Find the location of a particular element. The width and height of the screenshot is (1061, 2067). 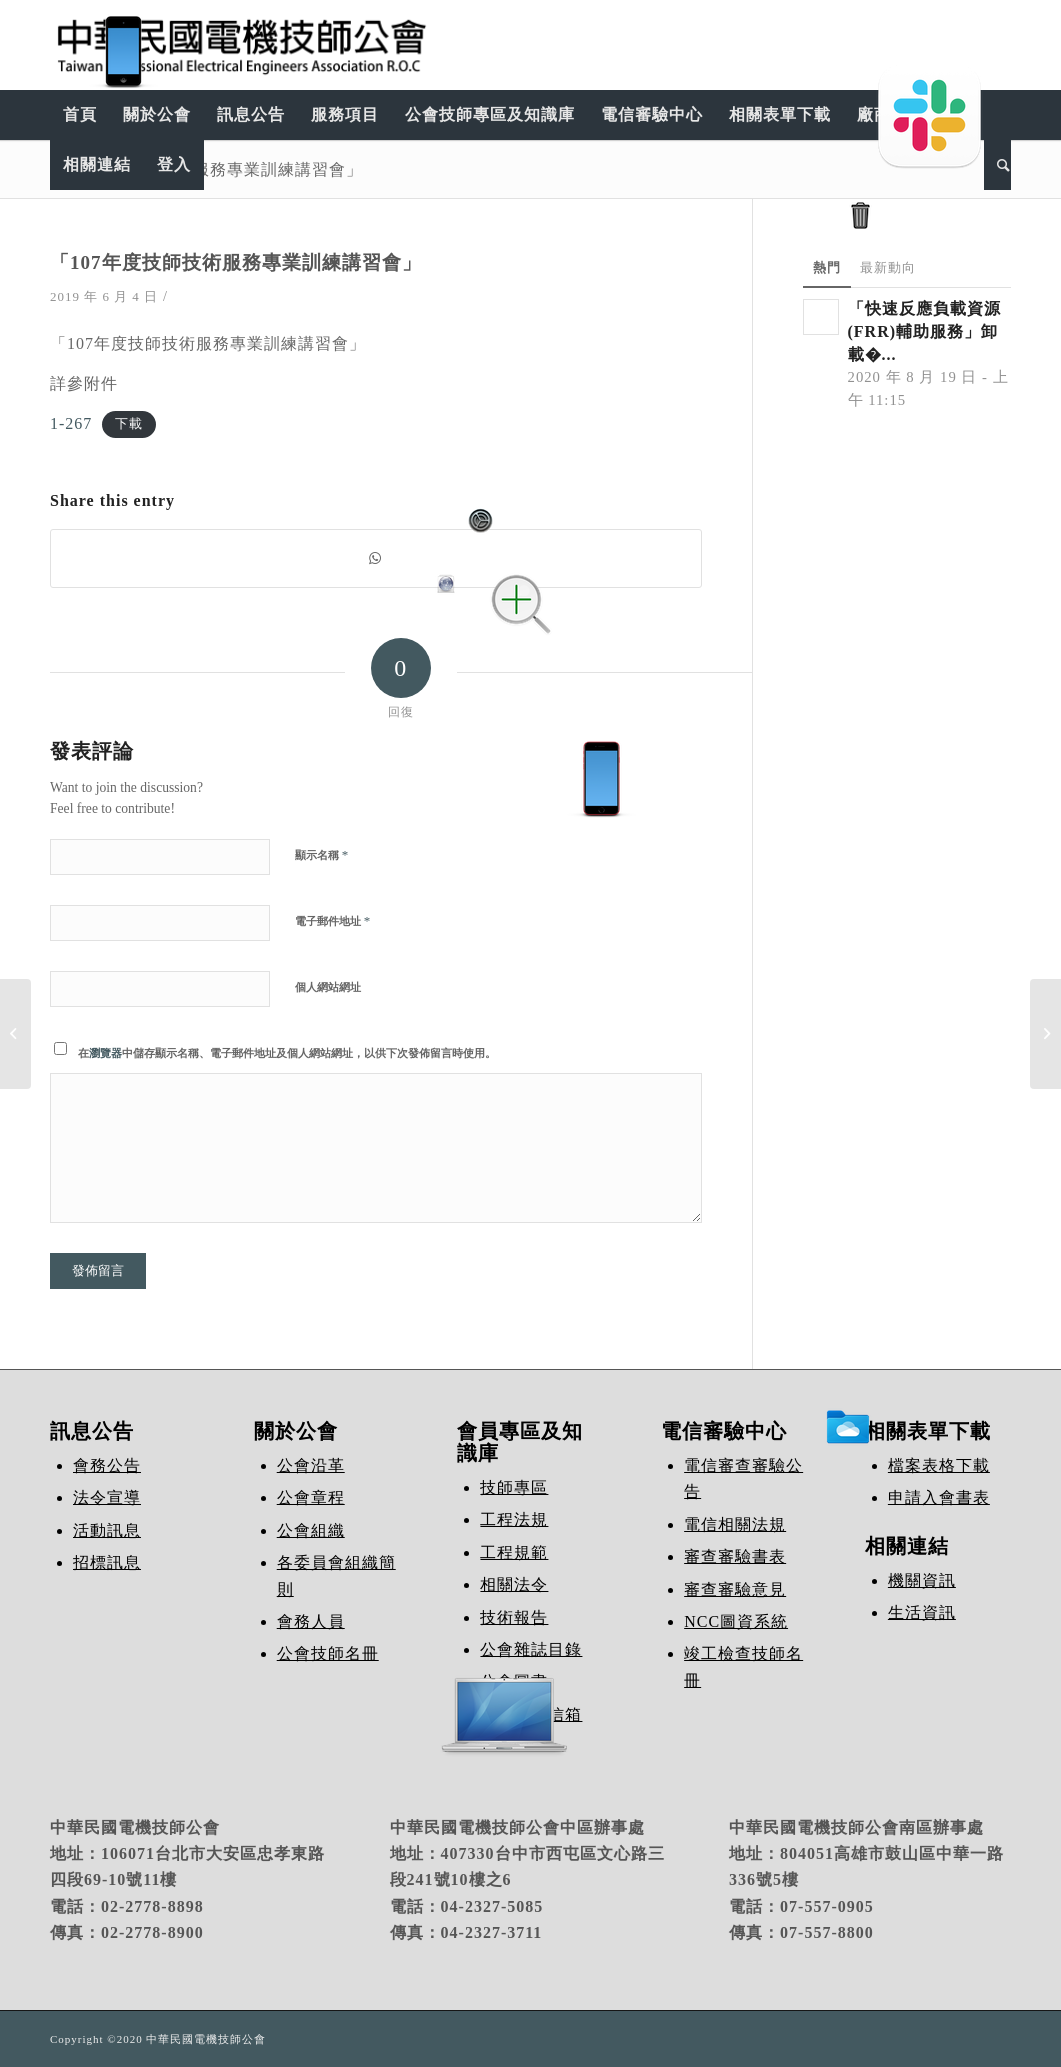

iPod touch device icon is located at coordinates (123, 50).